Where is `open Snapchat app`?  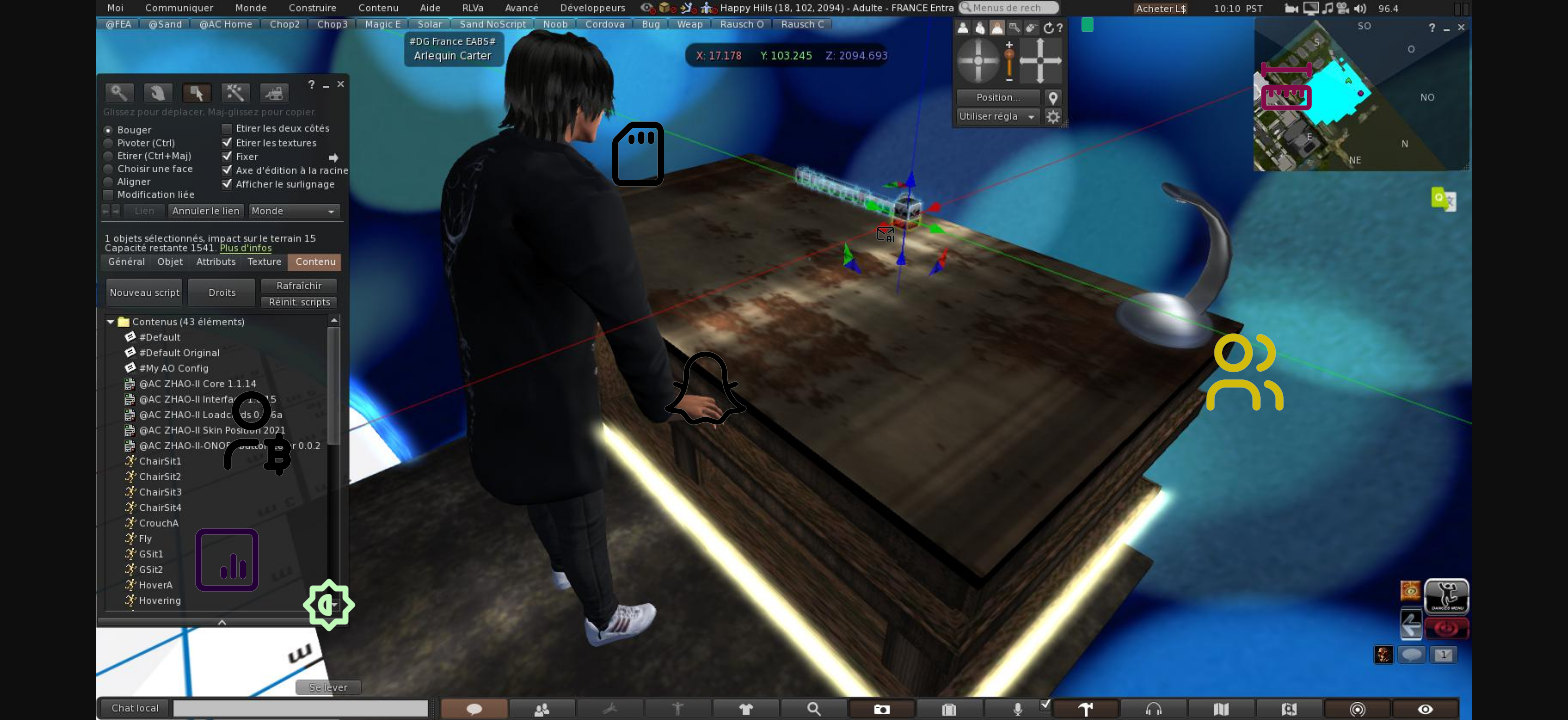
open Snapchat app is located at coordinates (705, 389).